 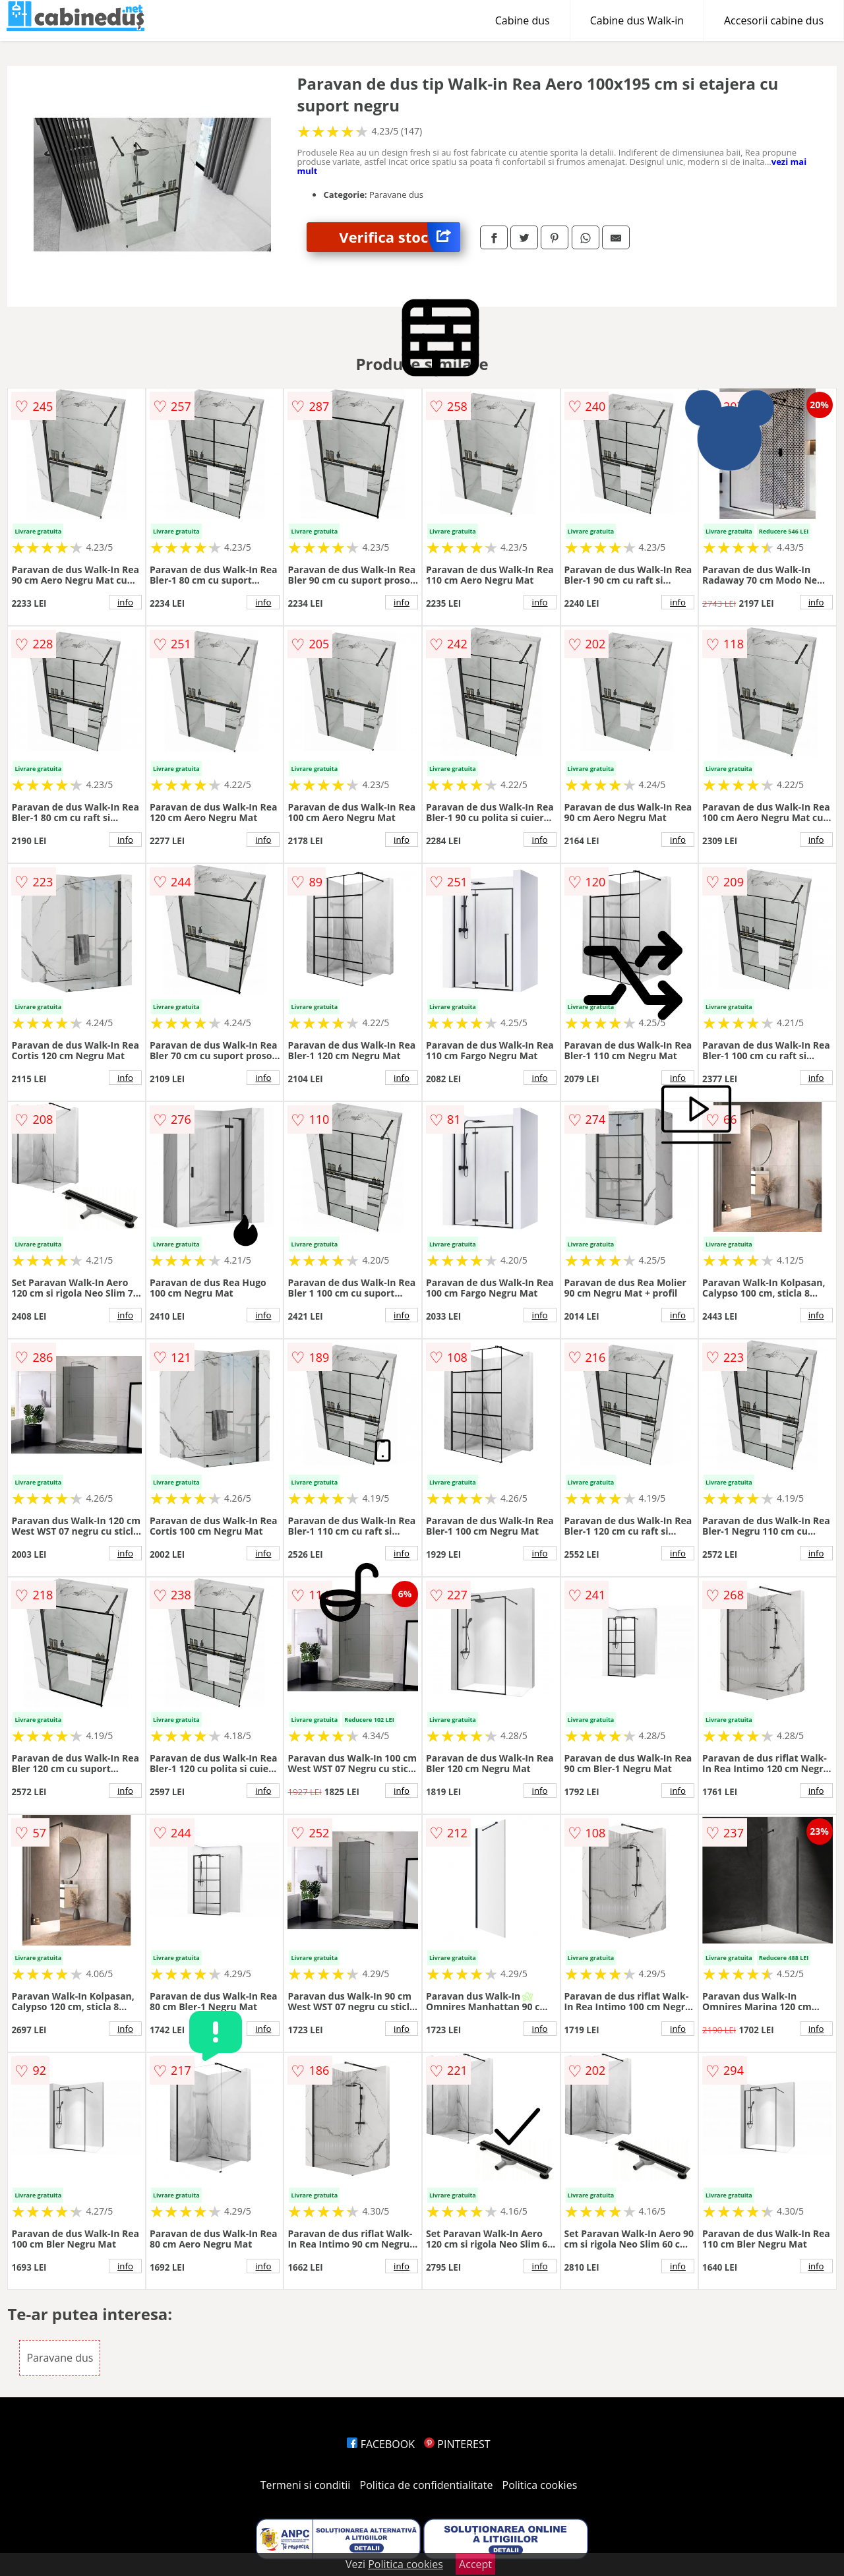 What do you see at coordinates (440, 338) in the screenshot?
I see `view wall or barrier settings` at bounding box center [440, 338].